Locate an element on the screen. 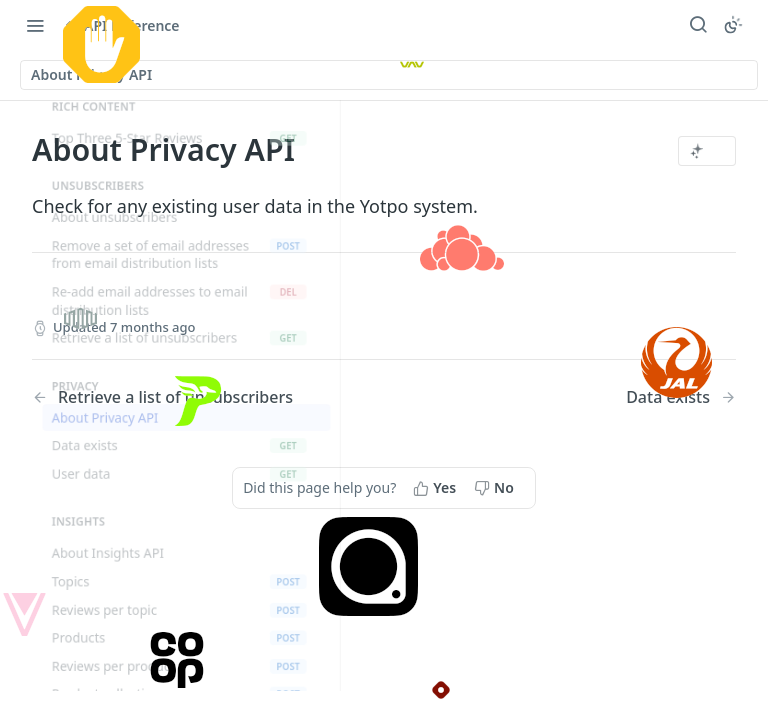 The image size is (768, 720). open owncloud file storage app is located at coordinates (462, 248).